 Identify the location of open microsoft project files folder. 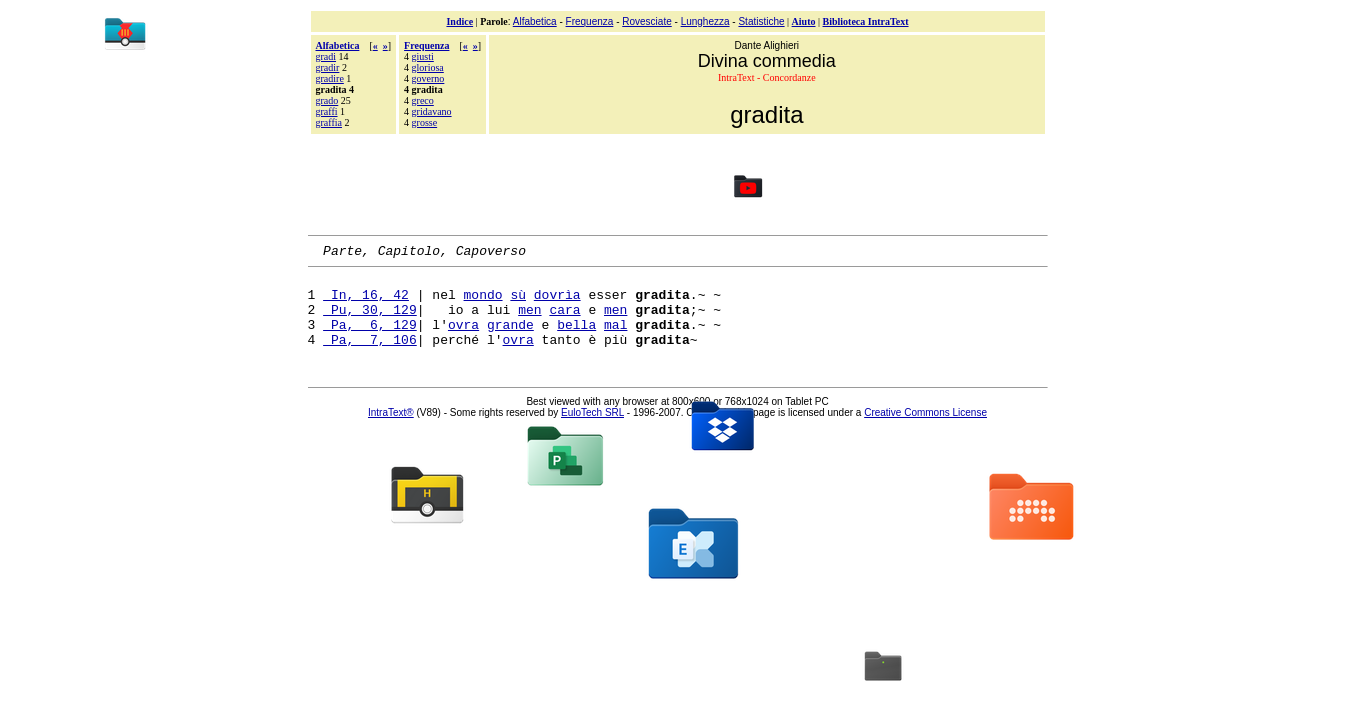
(565, 458).